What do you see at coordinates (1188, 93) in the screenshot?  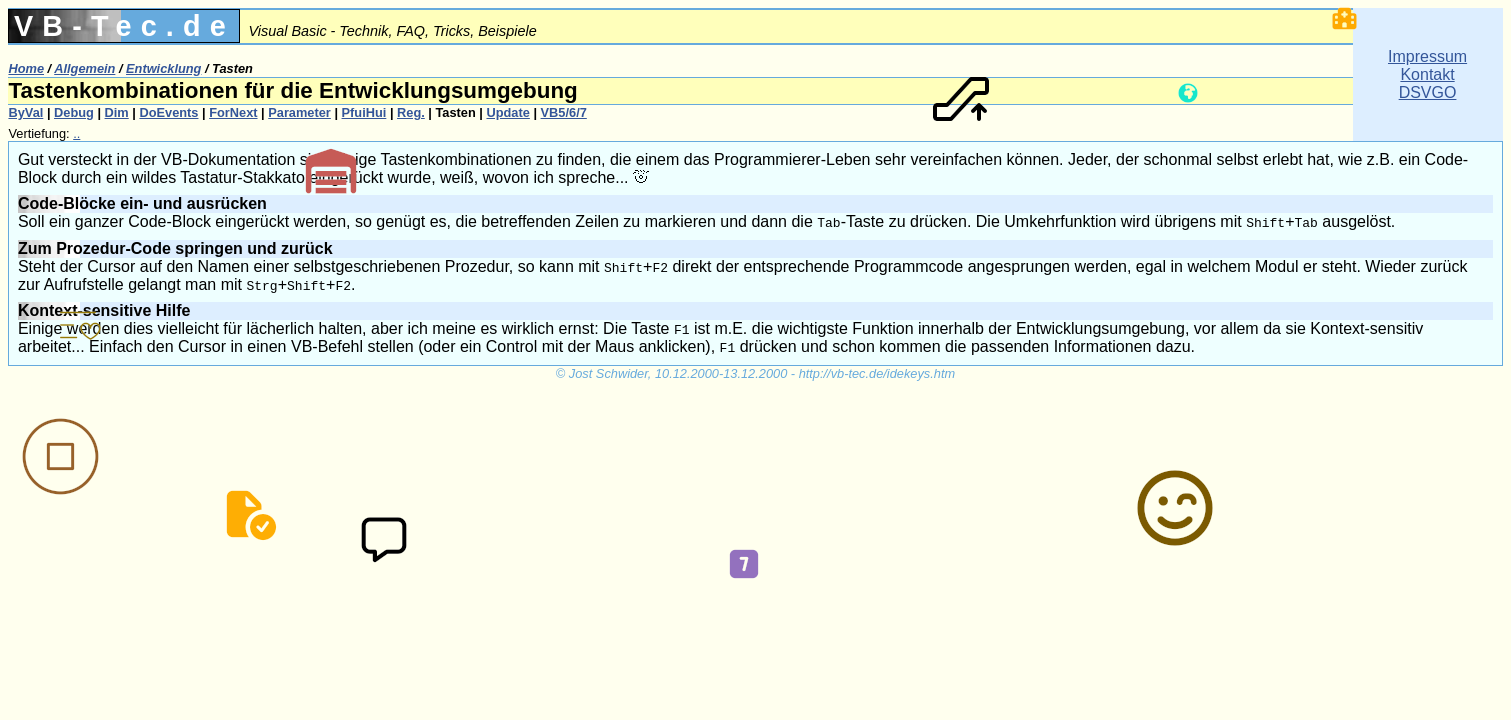 I see `view africa region settings` at bounding box center [1188, 93].